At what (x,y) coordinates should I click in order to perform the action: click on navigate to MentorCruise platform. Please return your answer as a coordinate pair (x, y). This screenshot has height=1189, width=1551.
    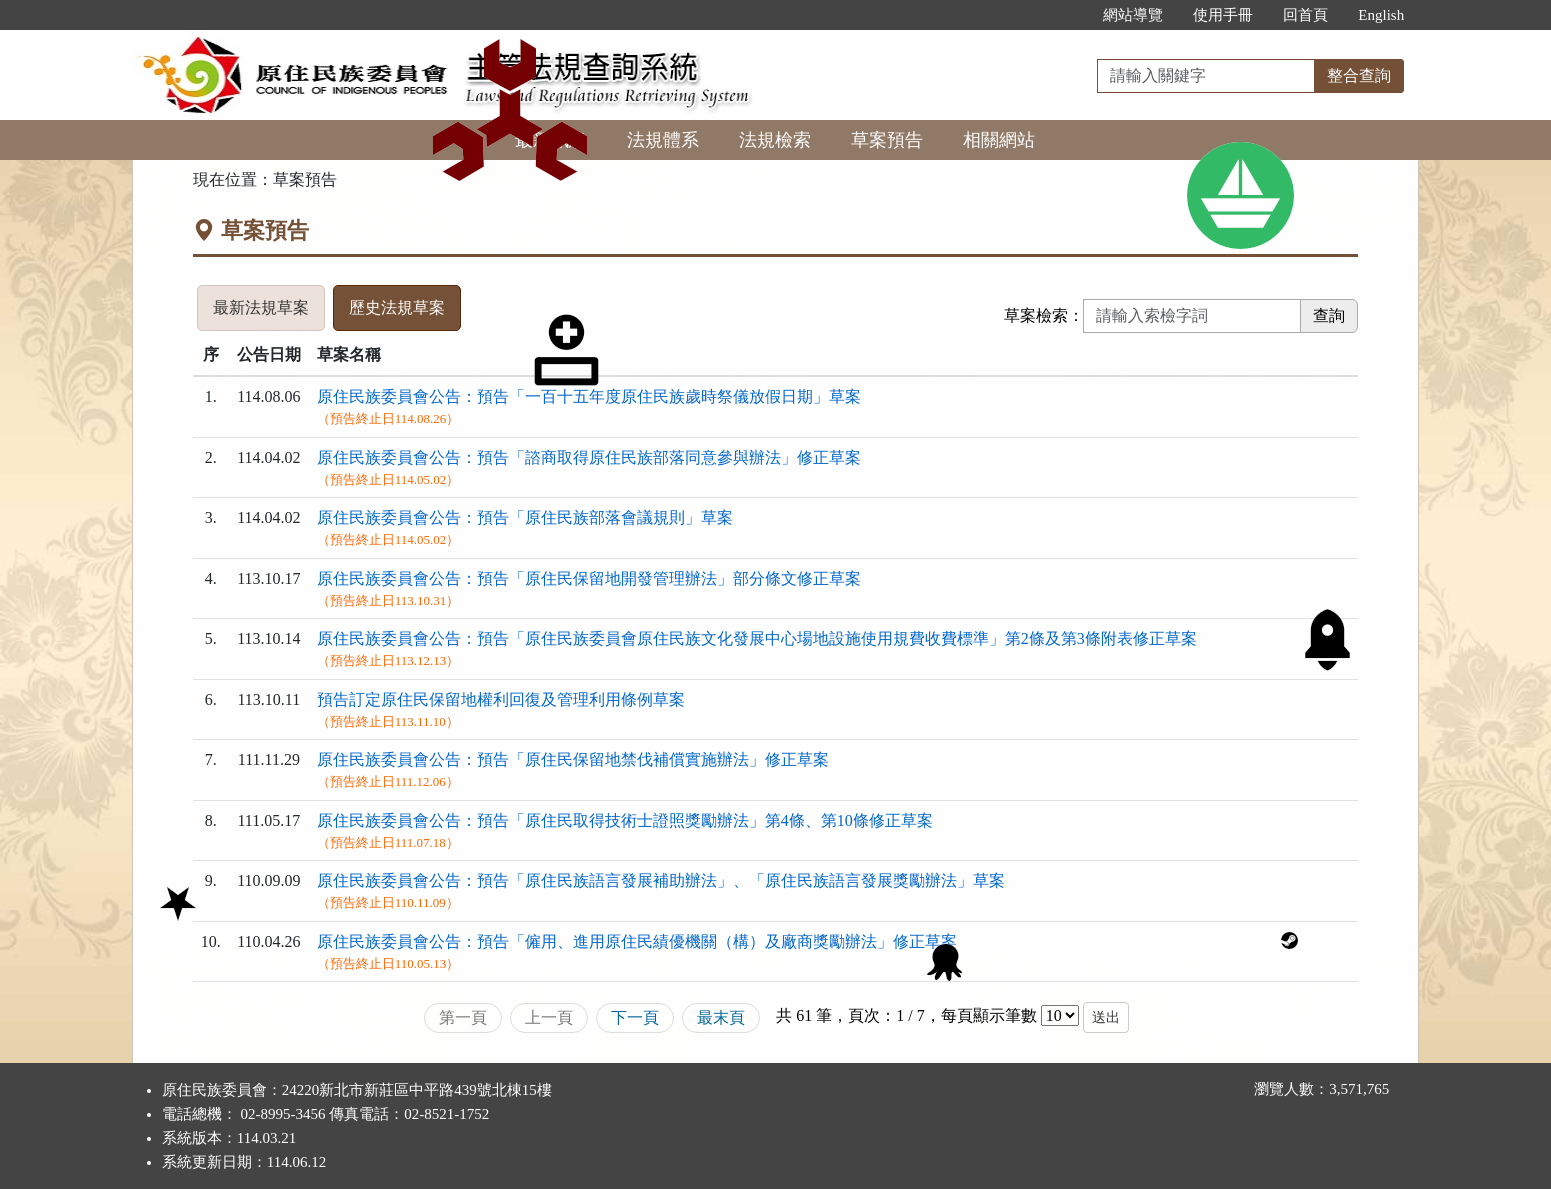
    Looking at the image, I should click on (1240, 195).